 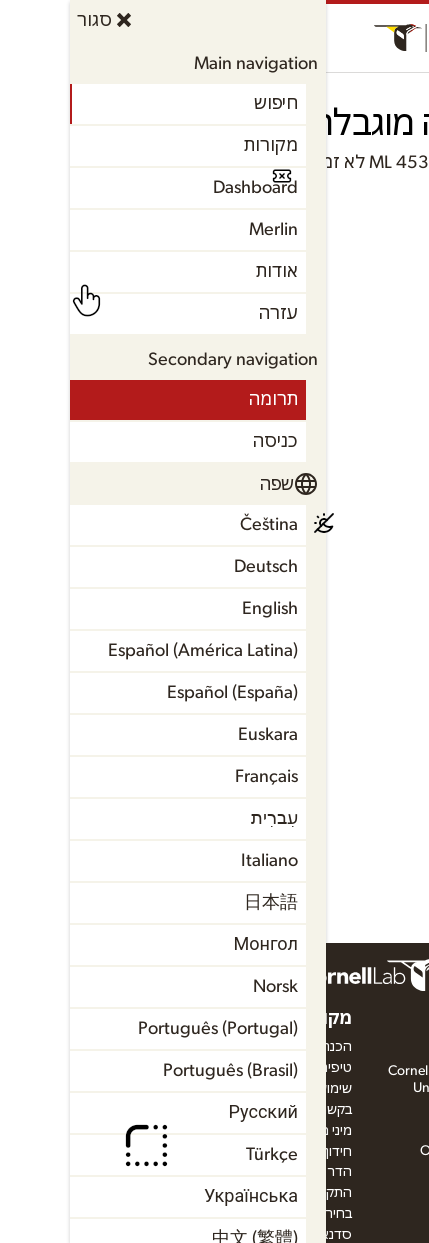 I want to click on adjust corner radius settings, so click(x=146, y=1145).